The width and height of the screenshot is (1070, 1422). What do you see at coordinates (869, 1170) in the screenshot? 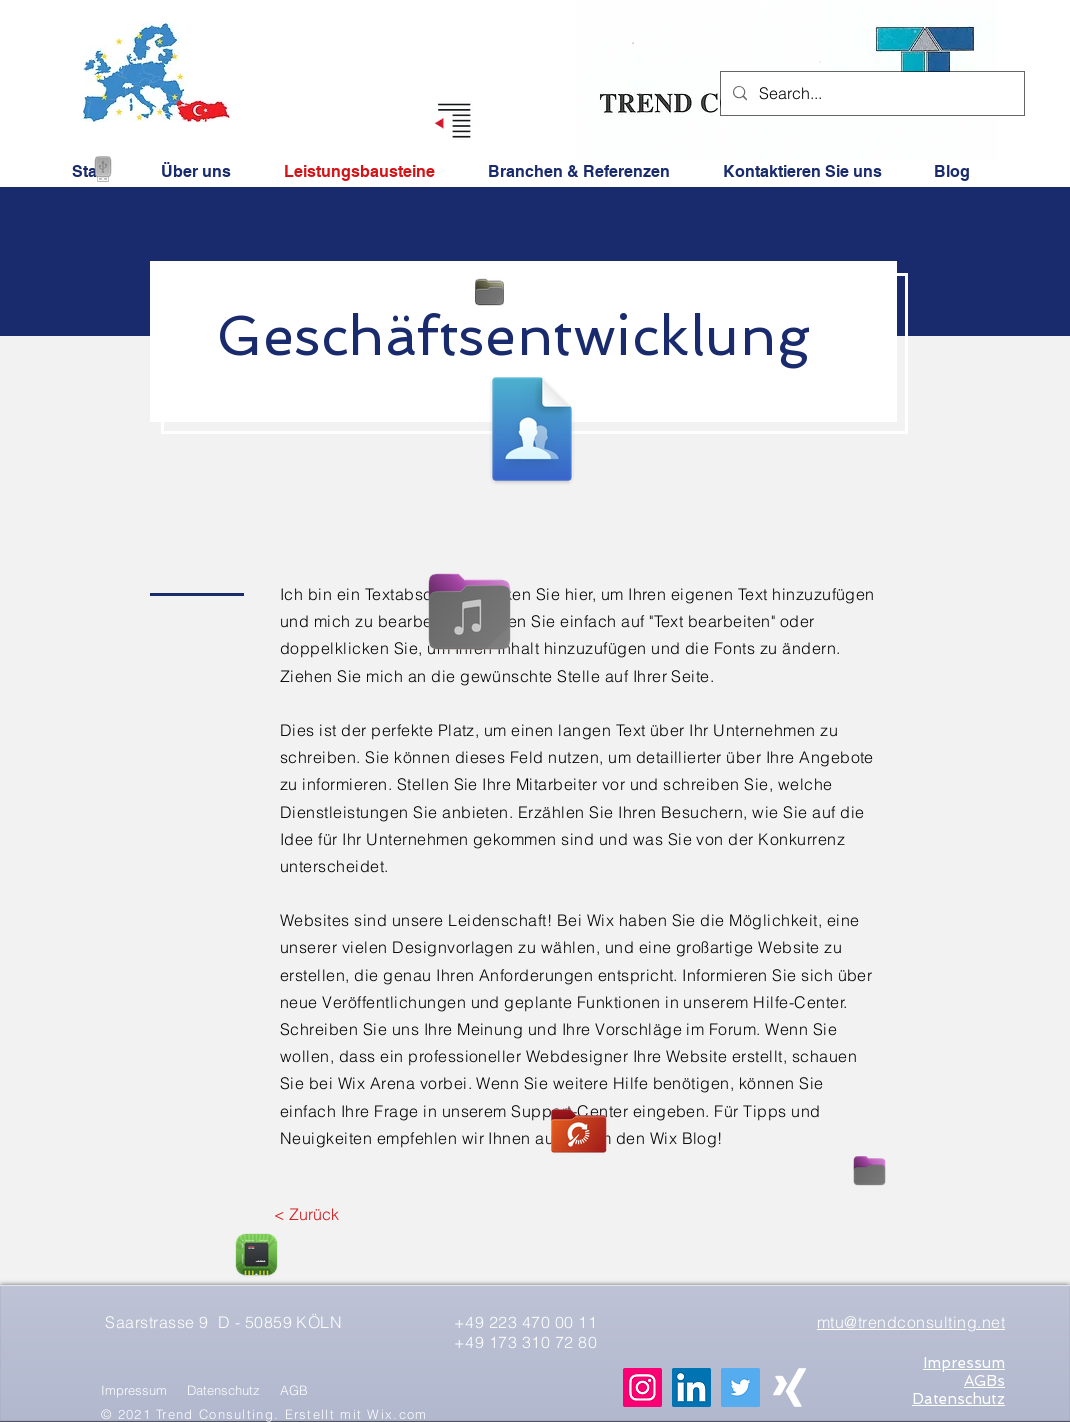
I see `open folder containing files` at bounding box center [869, 1170].